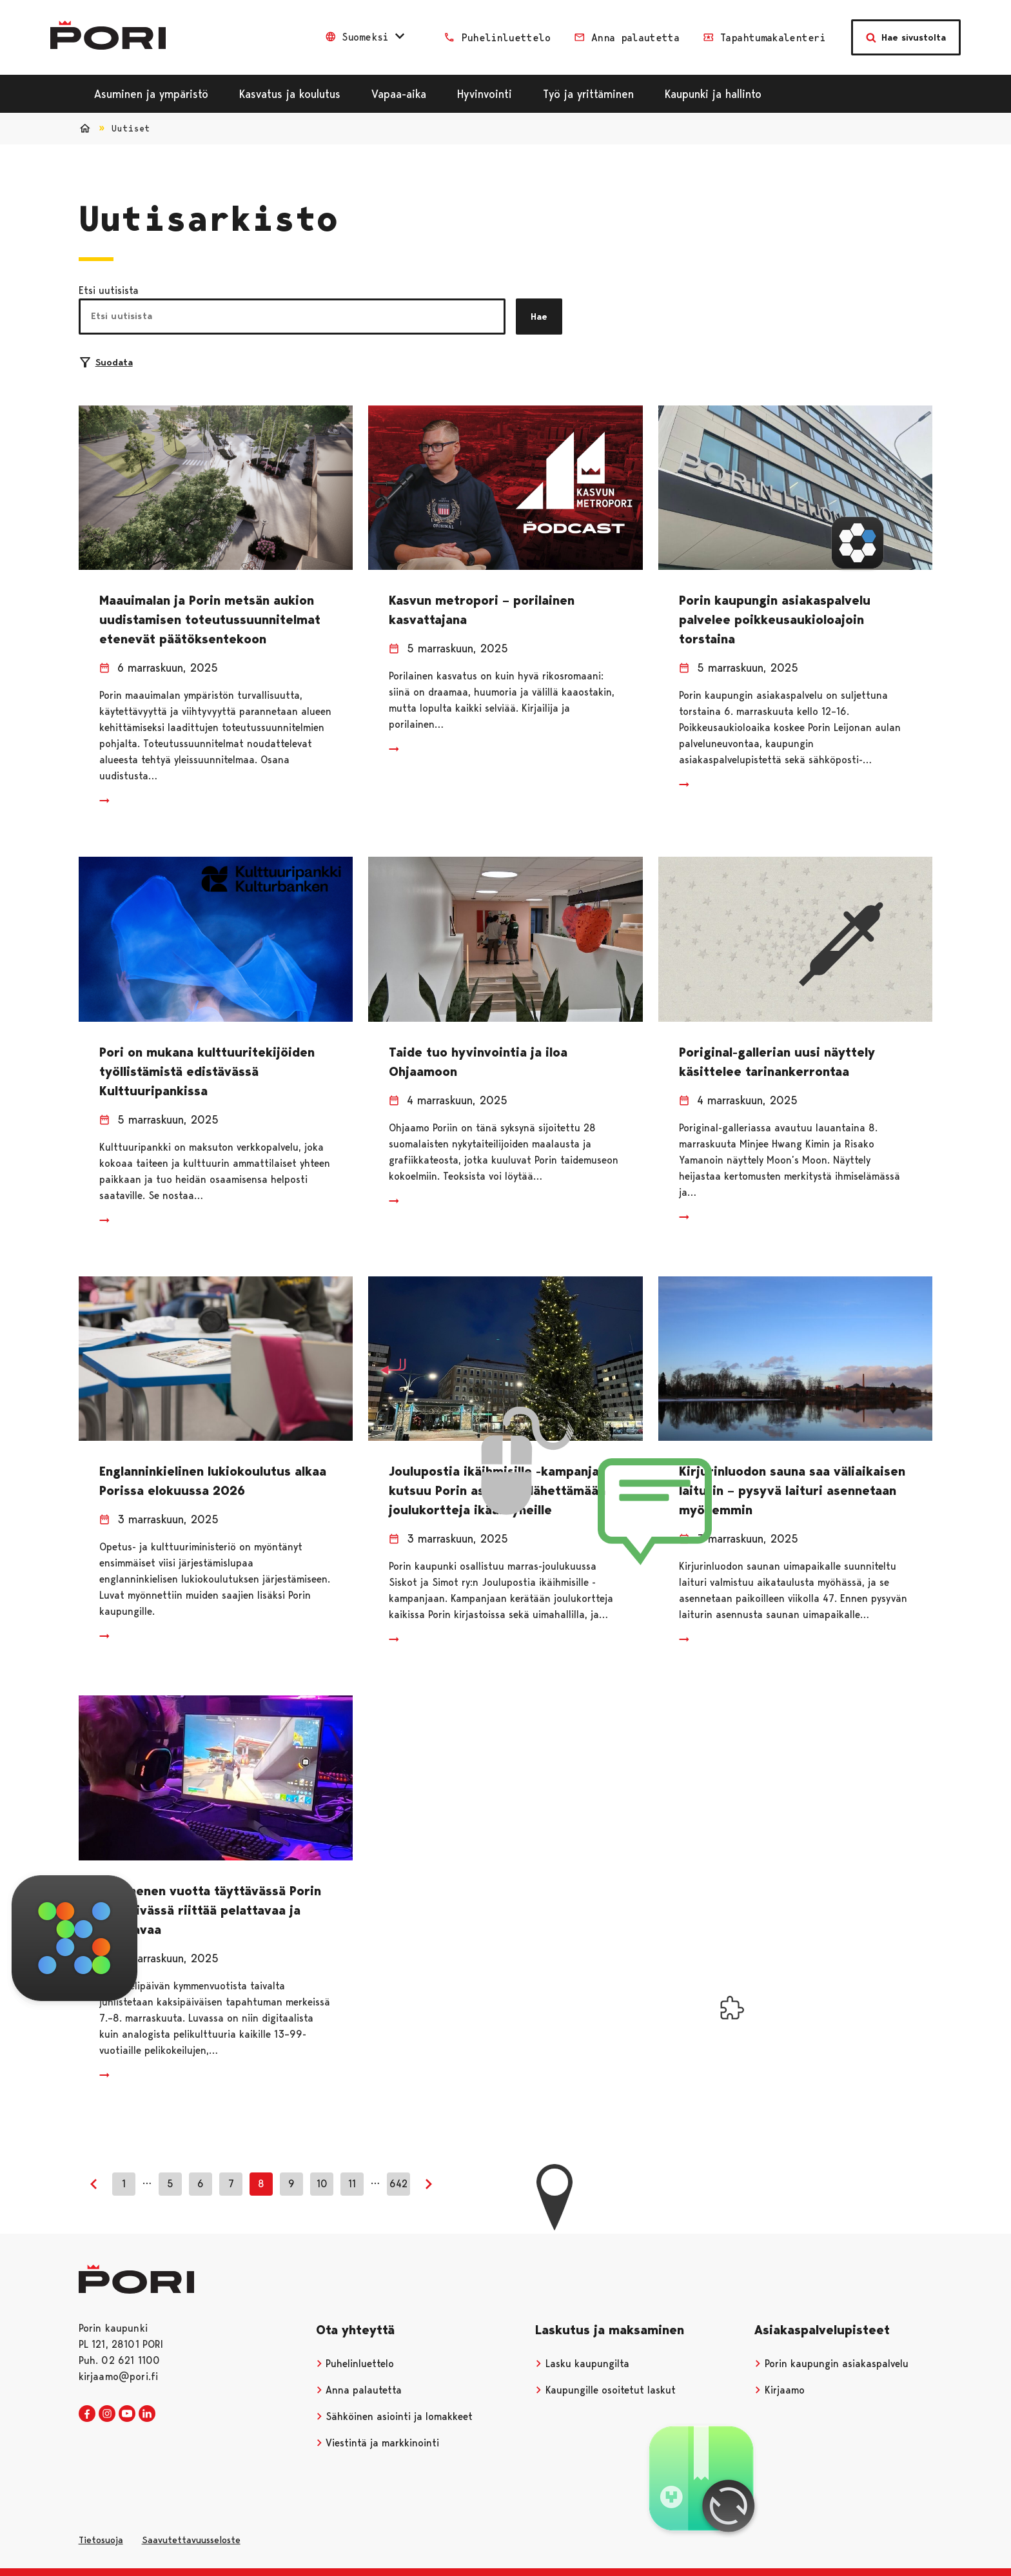 Image resolution: width=1011 pixels, height=2576 pixels. I want to click on reply to all recipients of an email, so click(393, 1365).